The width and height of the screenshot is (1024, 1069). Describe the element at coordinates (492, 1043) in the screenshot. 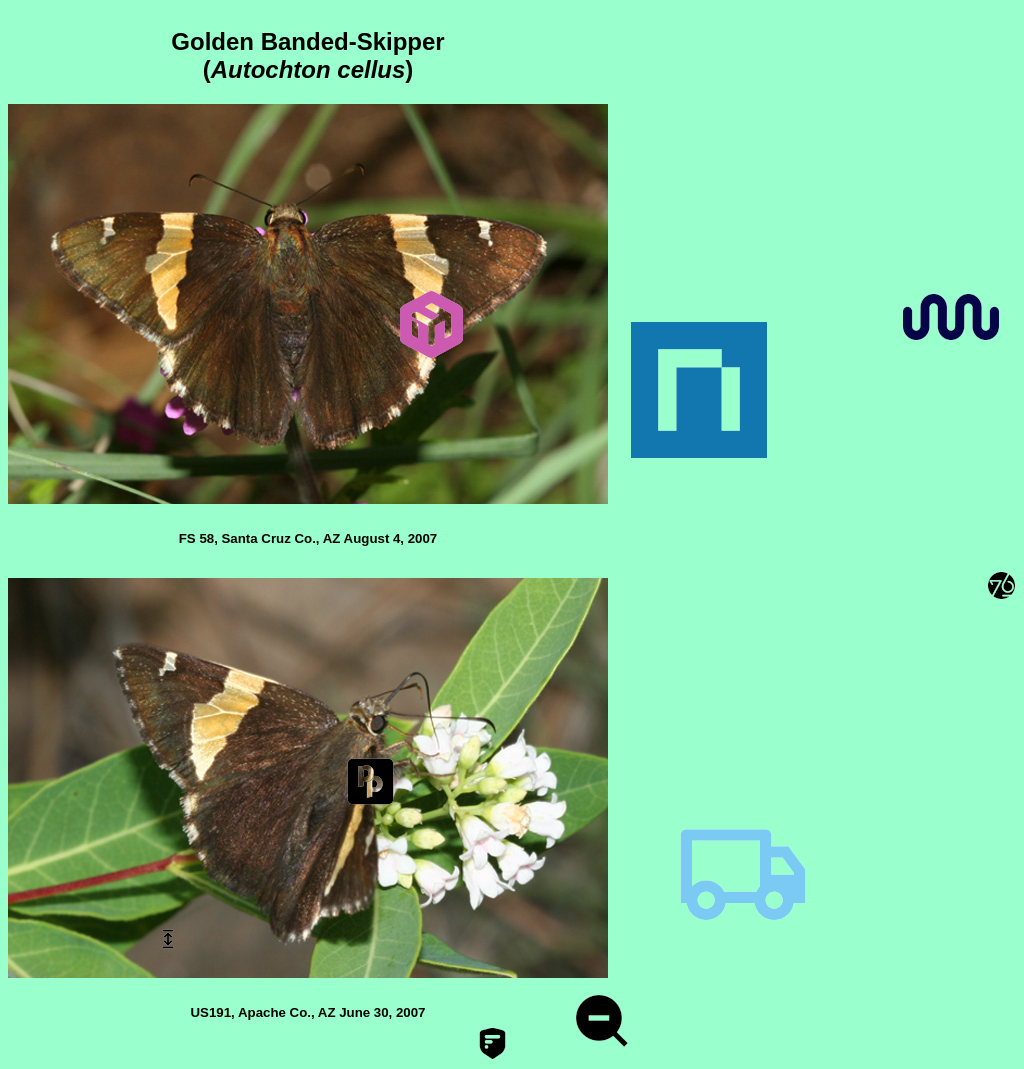

I see `open 2FAS authenticator app` at that location.